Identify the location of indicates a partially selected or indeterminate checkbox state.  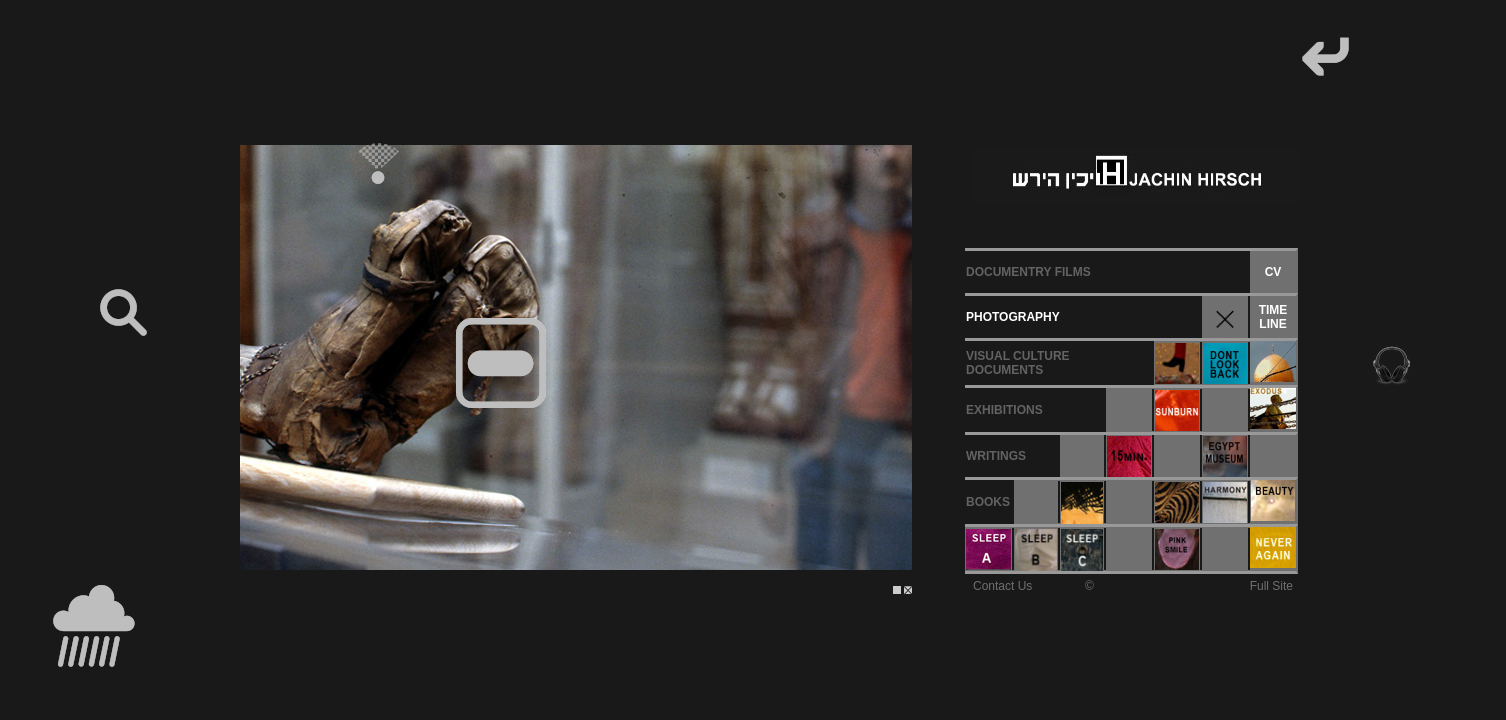
(501, 363).